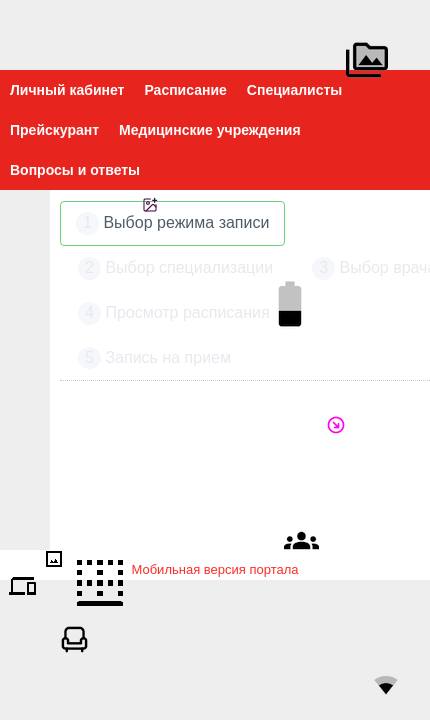 The image size is (430, 720). Describe the element at coordinates (290, 304) in the screenshot. I see `indicates battery level at 30%` at that location.